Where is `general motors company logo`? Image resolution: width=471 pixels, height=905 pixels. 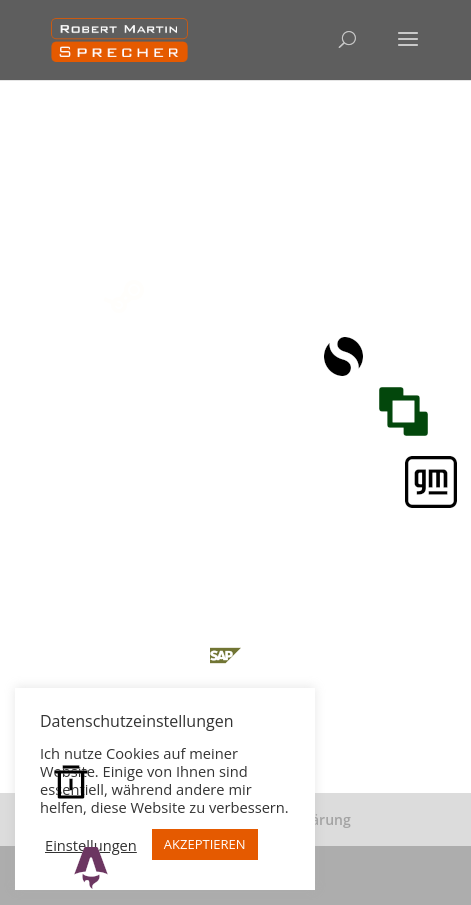
general motors company logo is located at coordinates (431, 482).